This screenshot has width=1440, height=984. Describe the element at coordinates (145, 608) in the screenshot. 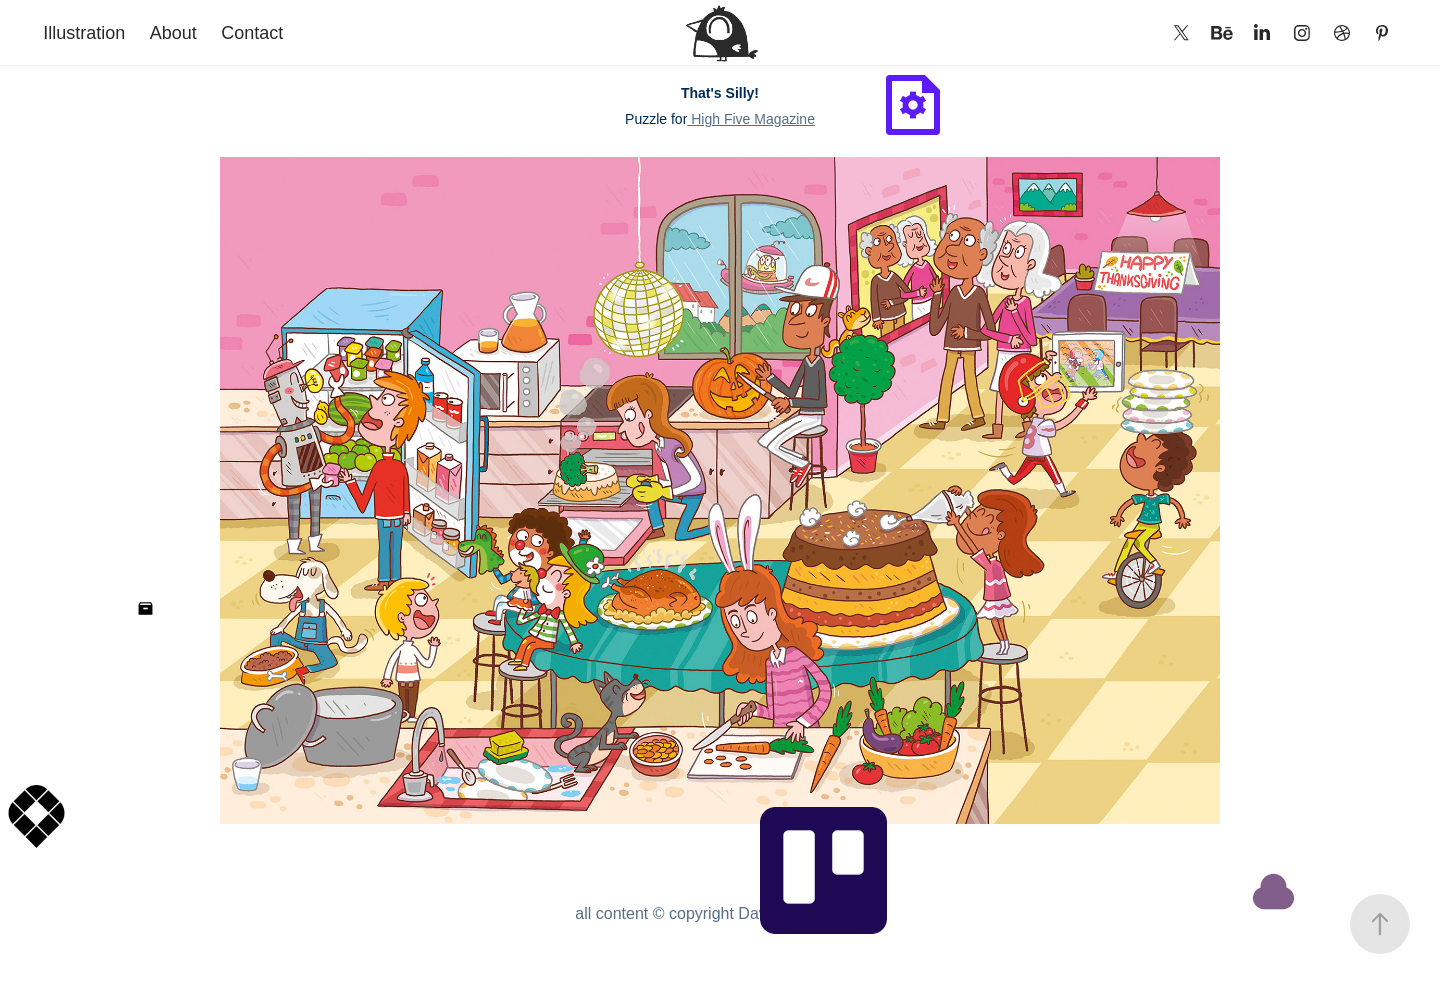

I see `archive items or files` at that location.